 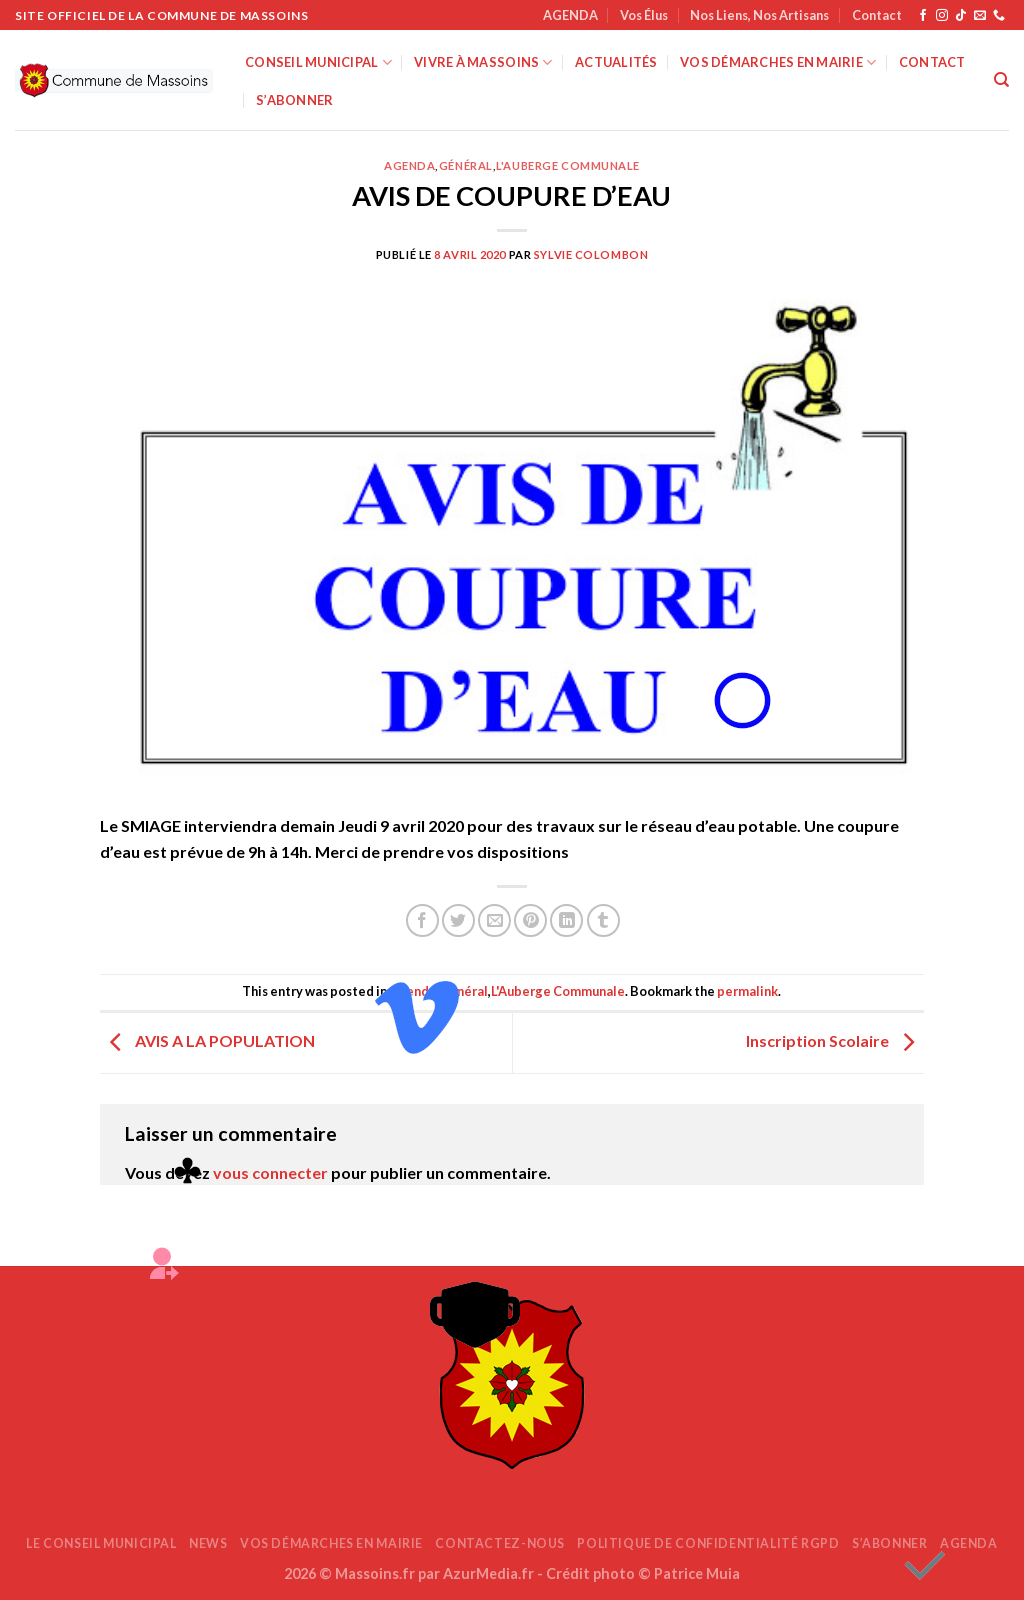 I want to click on health and safety guidelines indicator, so click(x=475, y=1315).